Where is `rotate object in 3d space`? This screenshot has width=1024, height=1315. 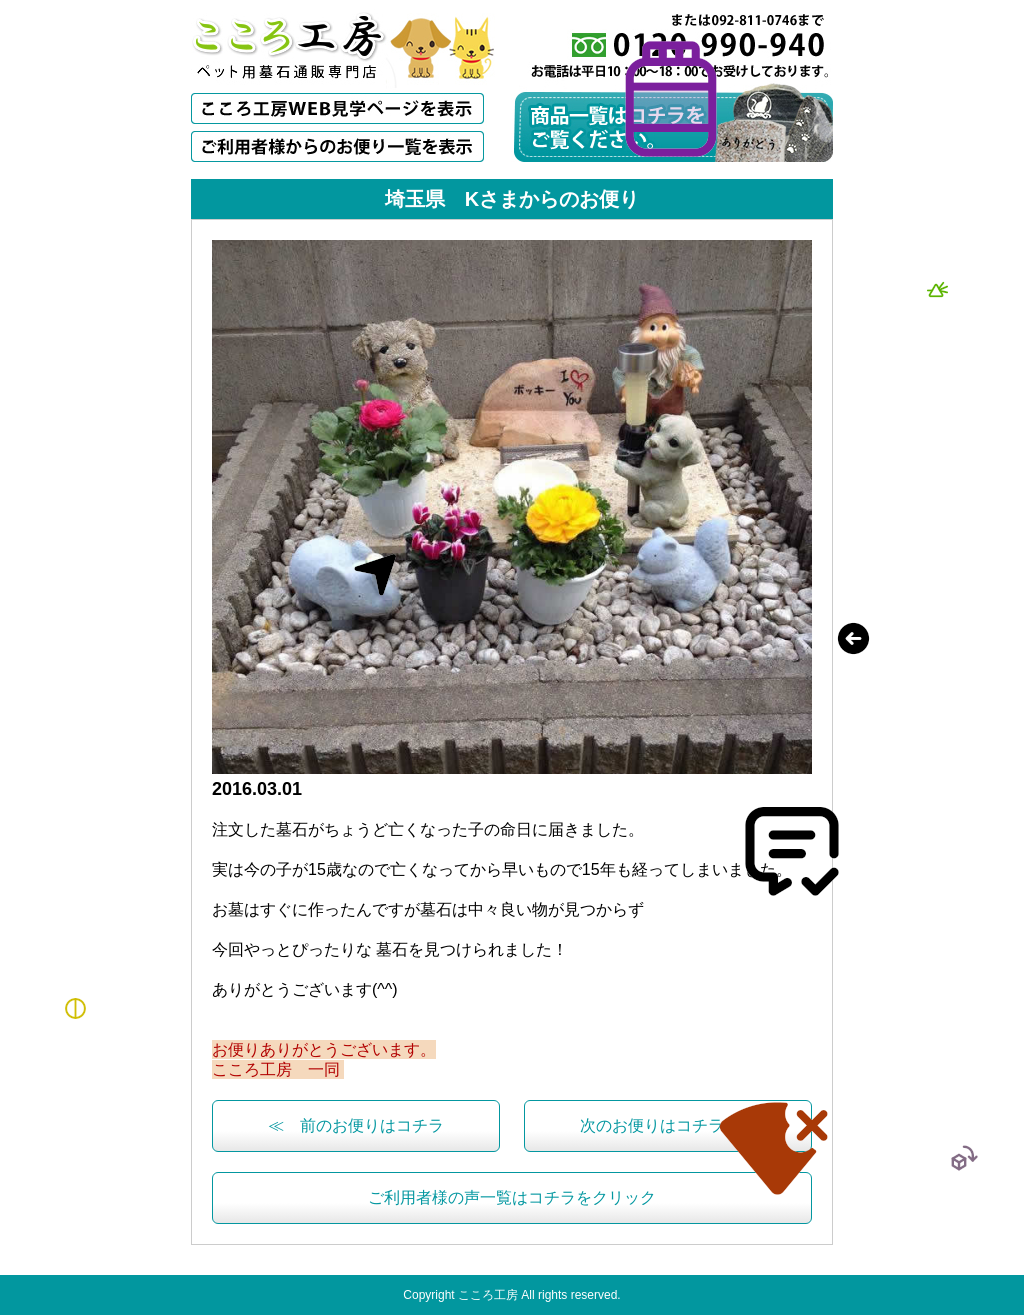
rotate object in 3d space is located at coordinates (964, 1158).